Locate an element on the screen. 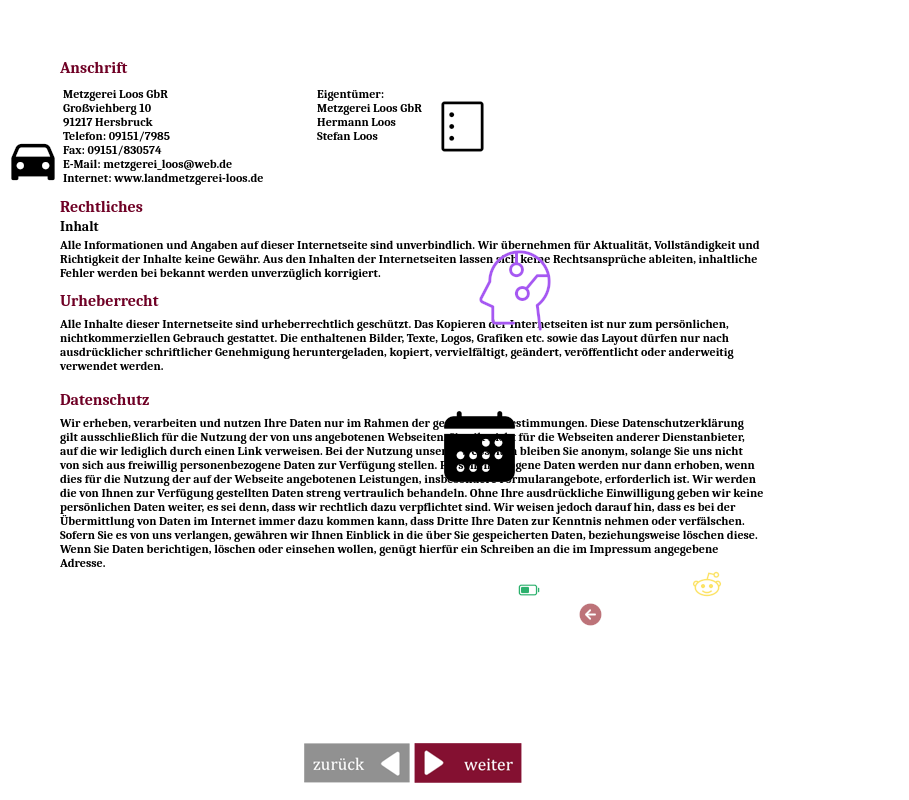 This screenshot has width=909, height=800. open Reddit app is located at coordinates (707, 584).